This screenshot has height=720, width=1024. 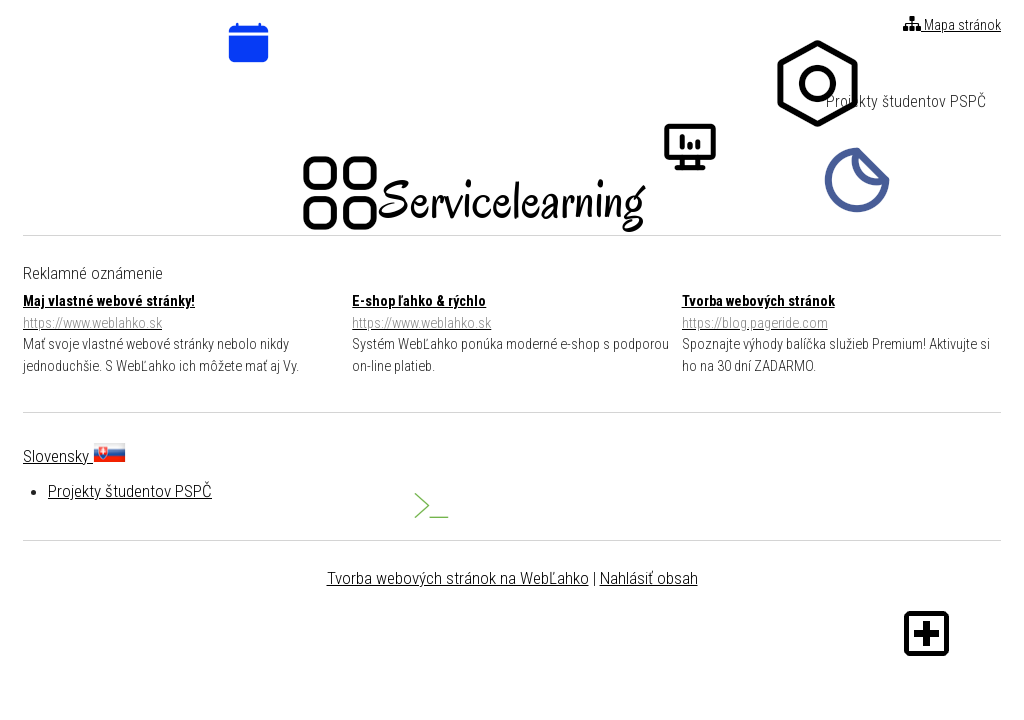 I want to click on view all apps or menu, so click(x=340, y=193).